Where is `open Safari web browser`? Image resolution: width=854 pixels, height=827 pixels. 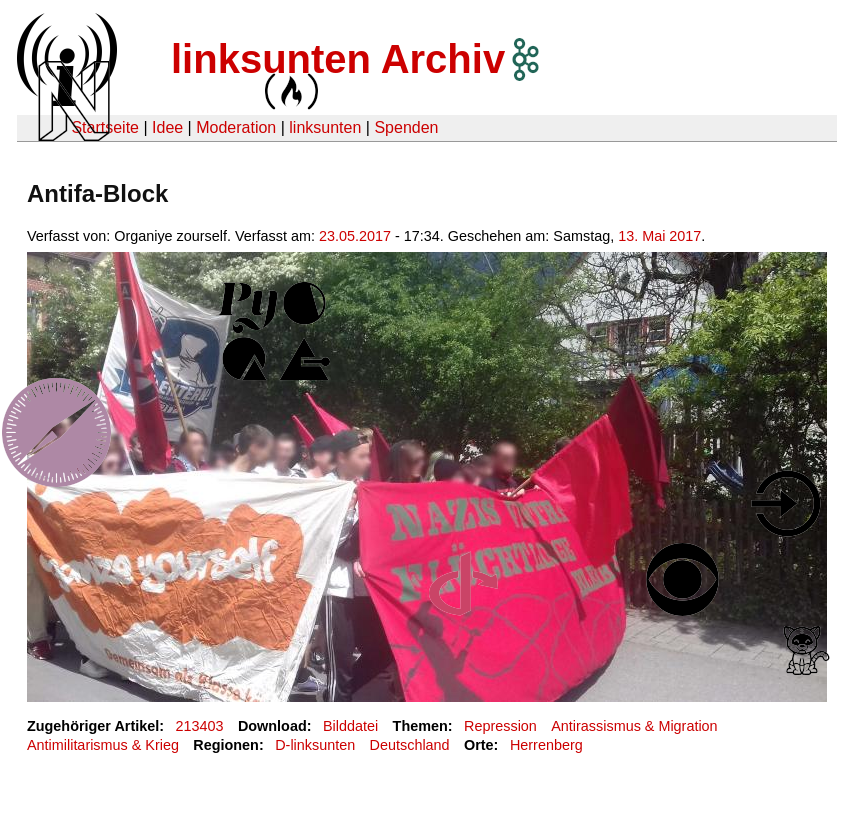 open Safari web browser is located at coordinates (56, 432).